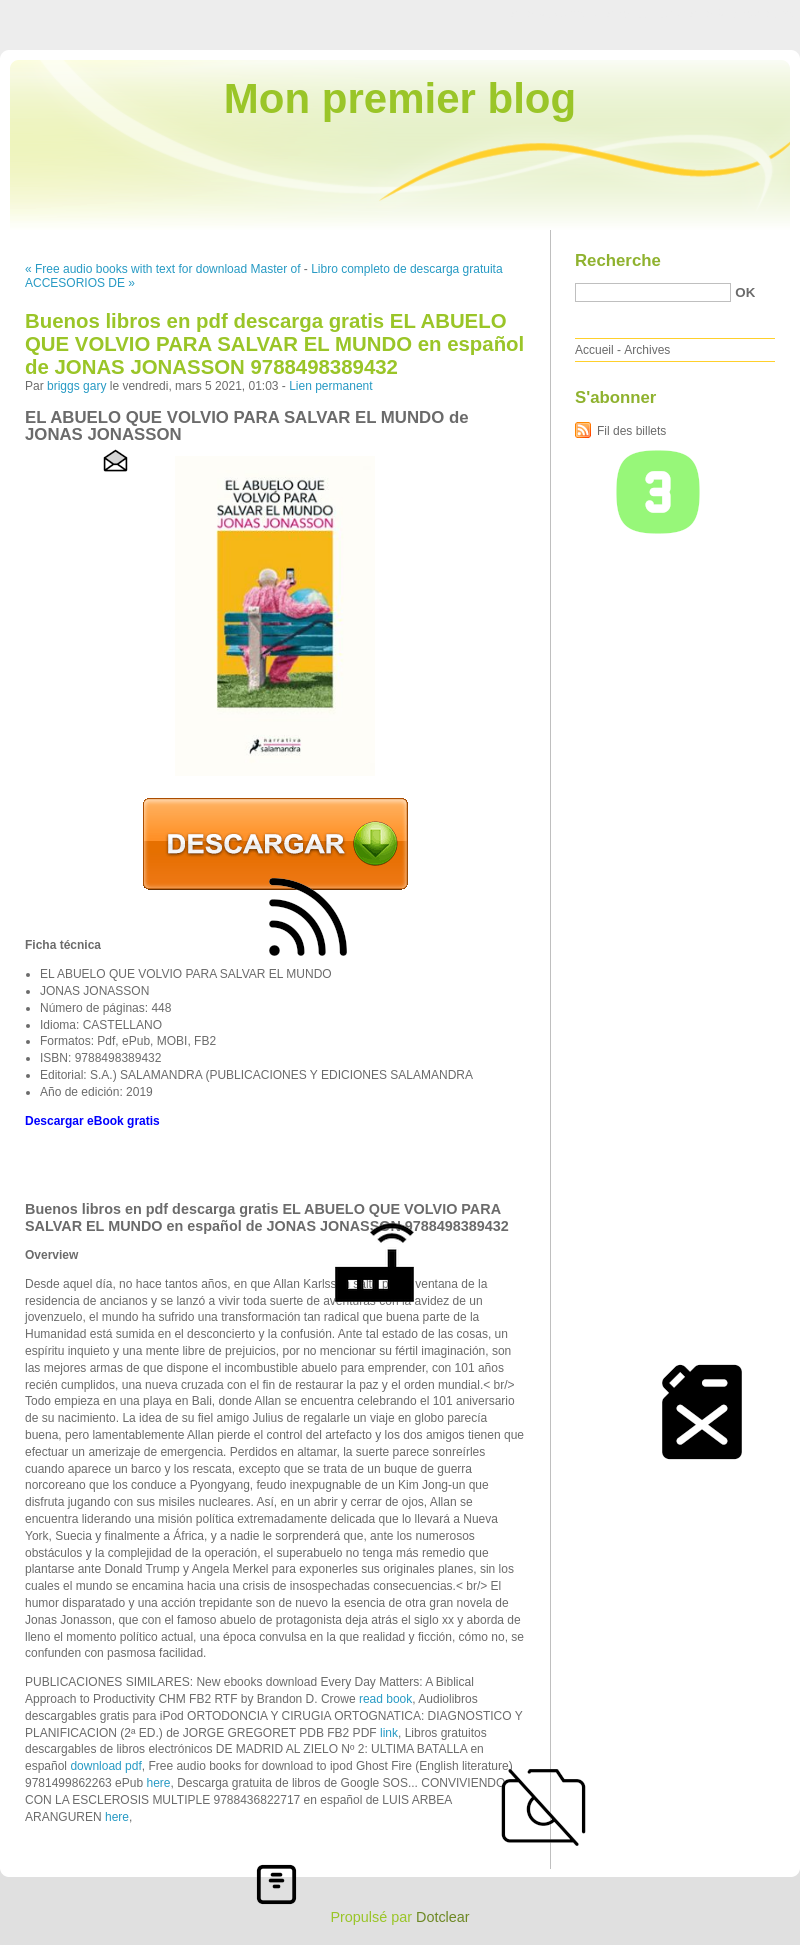  What do you see at coordinates (658, 492) in the screenshot?
I see `indicates step 3 in a multi-step process` at bounding box center [658, 492].